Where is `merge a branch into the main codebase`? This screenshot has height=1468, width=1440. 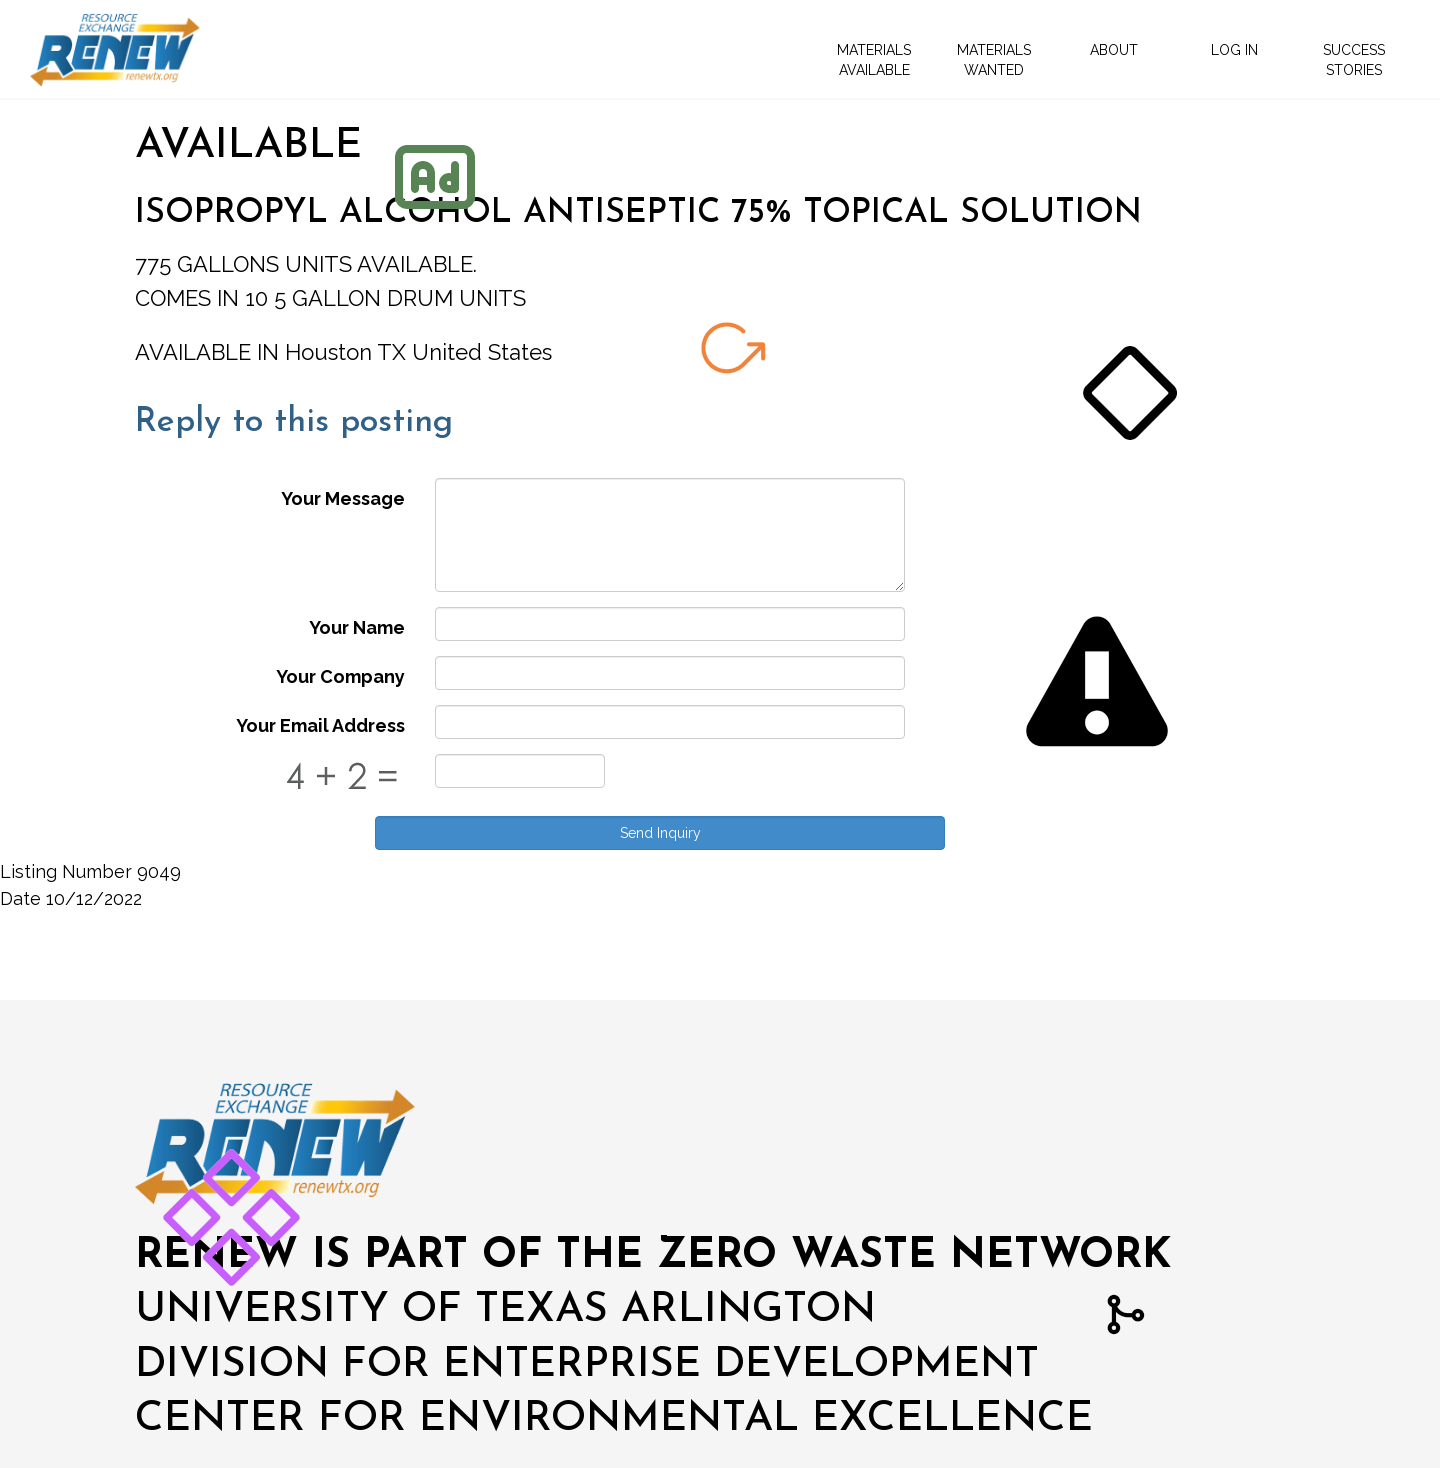
merge a branch into the main codebase is located at coordinates (1124, 1314).